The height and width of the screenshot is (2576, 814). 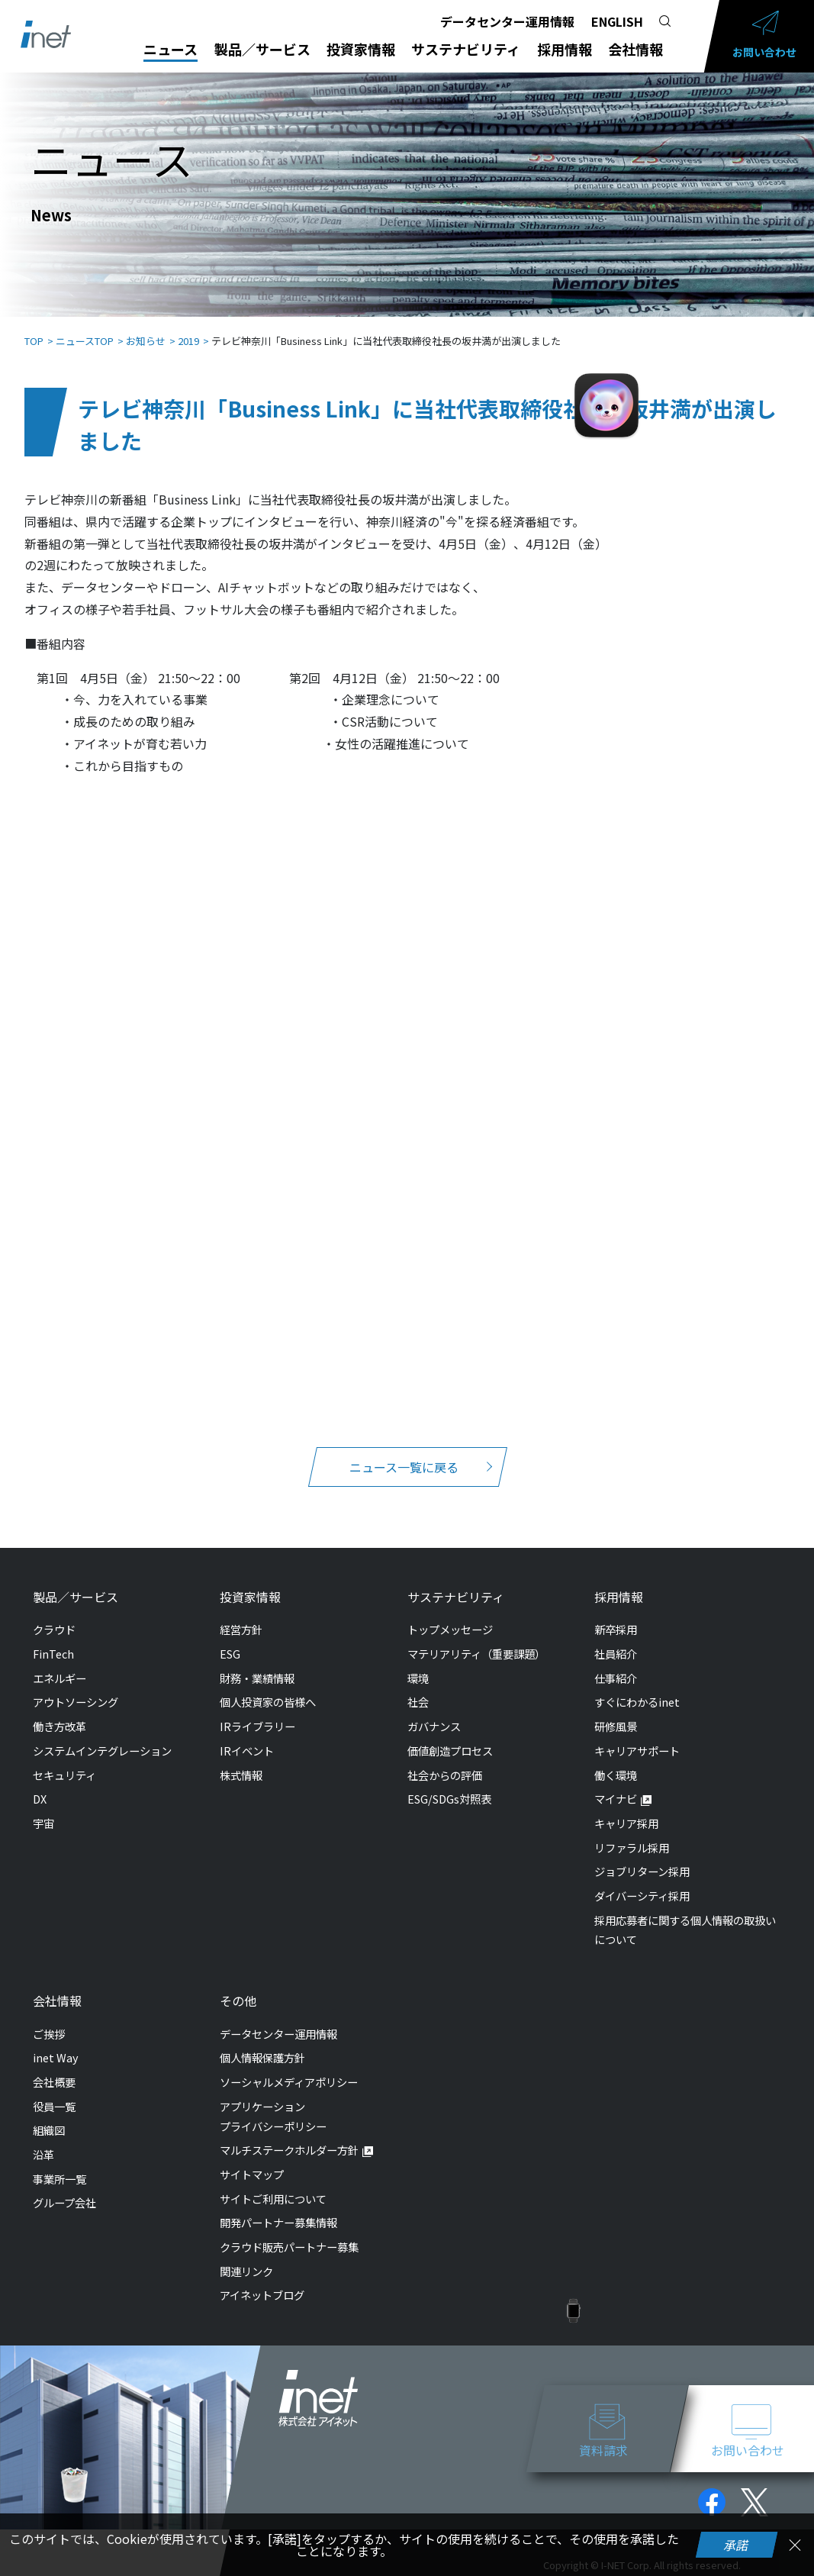 I want to click on manage trash storage and deleted files, so click(x=74, y=2485).